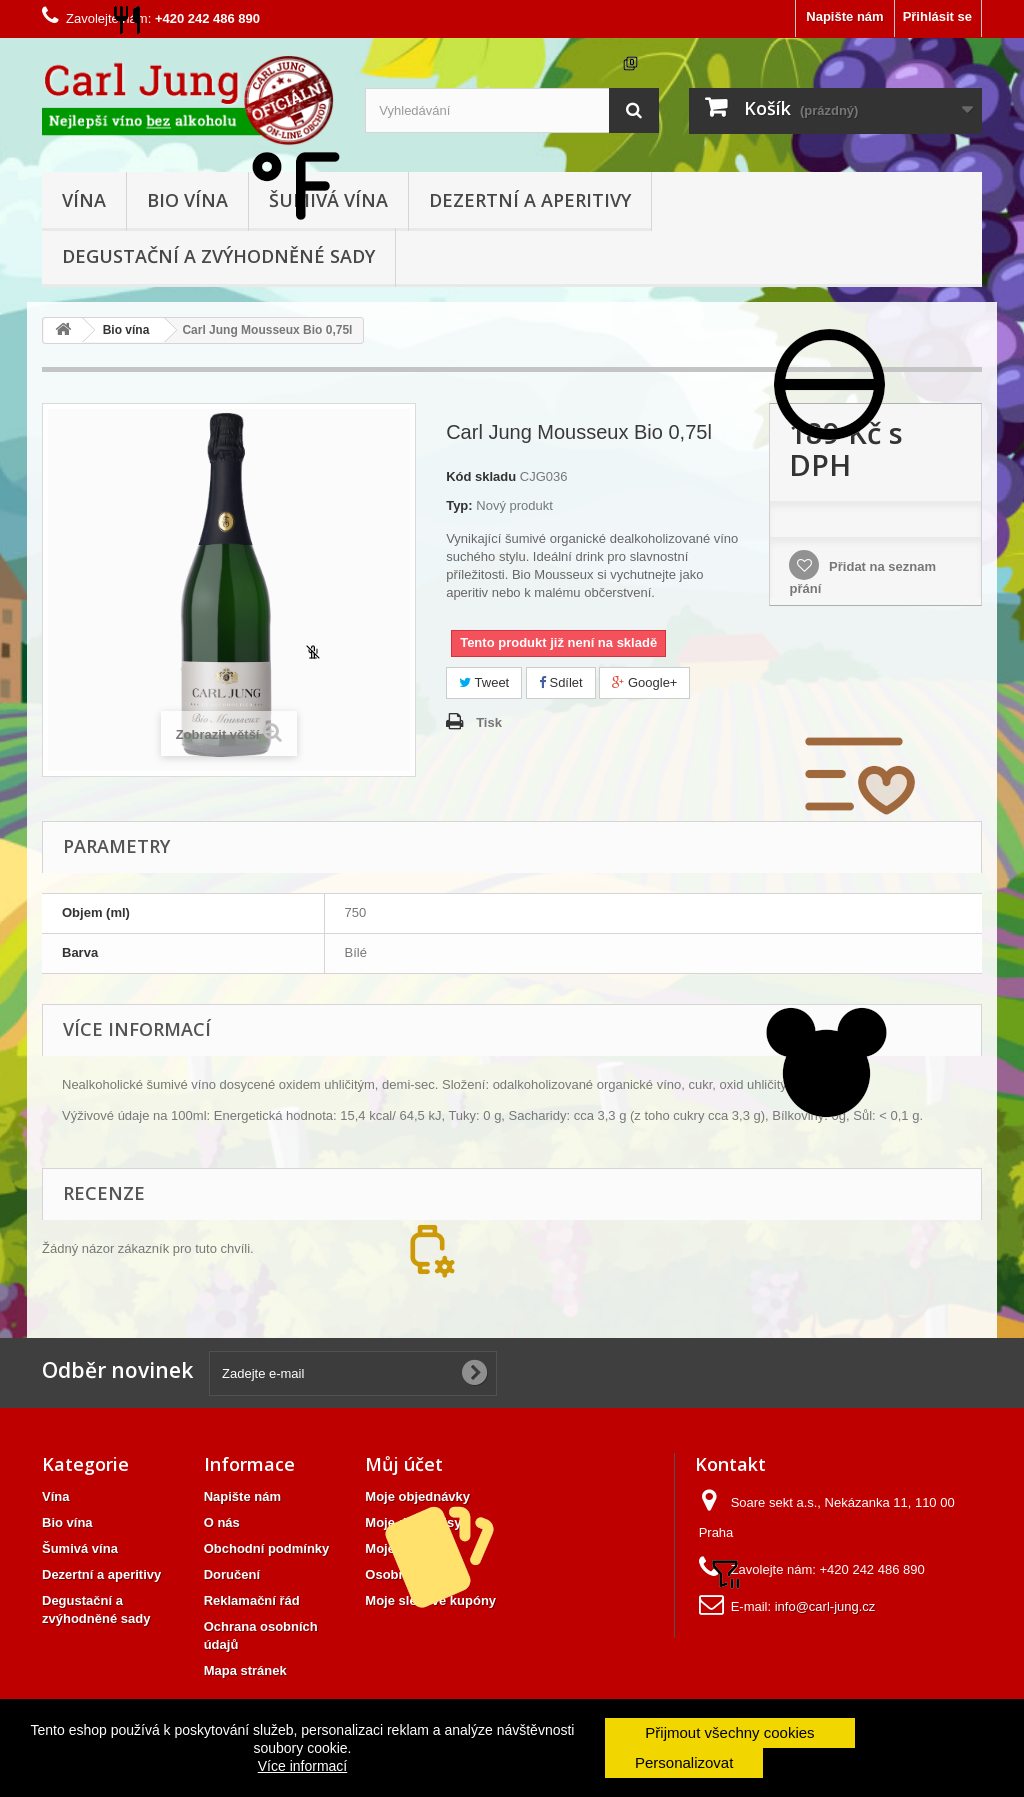  Describe the element at coordinates (854, 774) in the screenshot. I see `view your favorites list` at that location.